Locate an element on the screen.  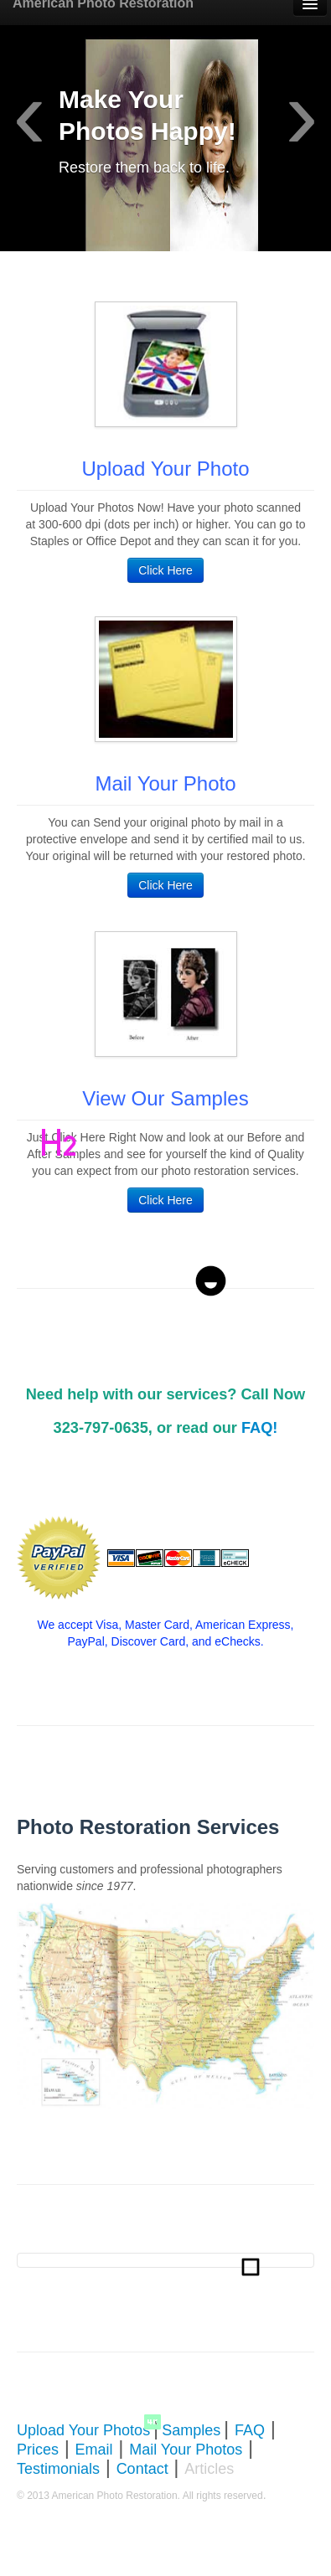
stop media playback is located at coordinates (251, 2267).